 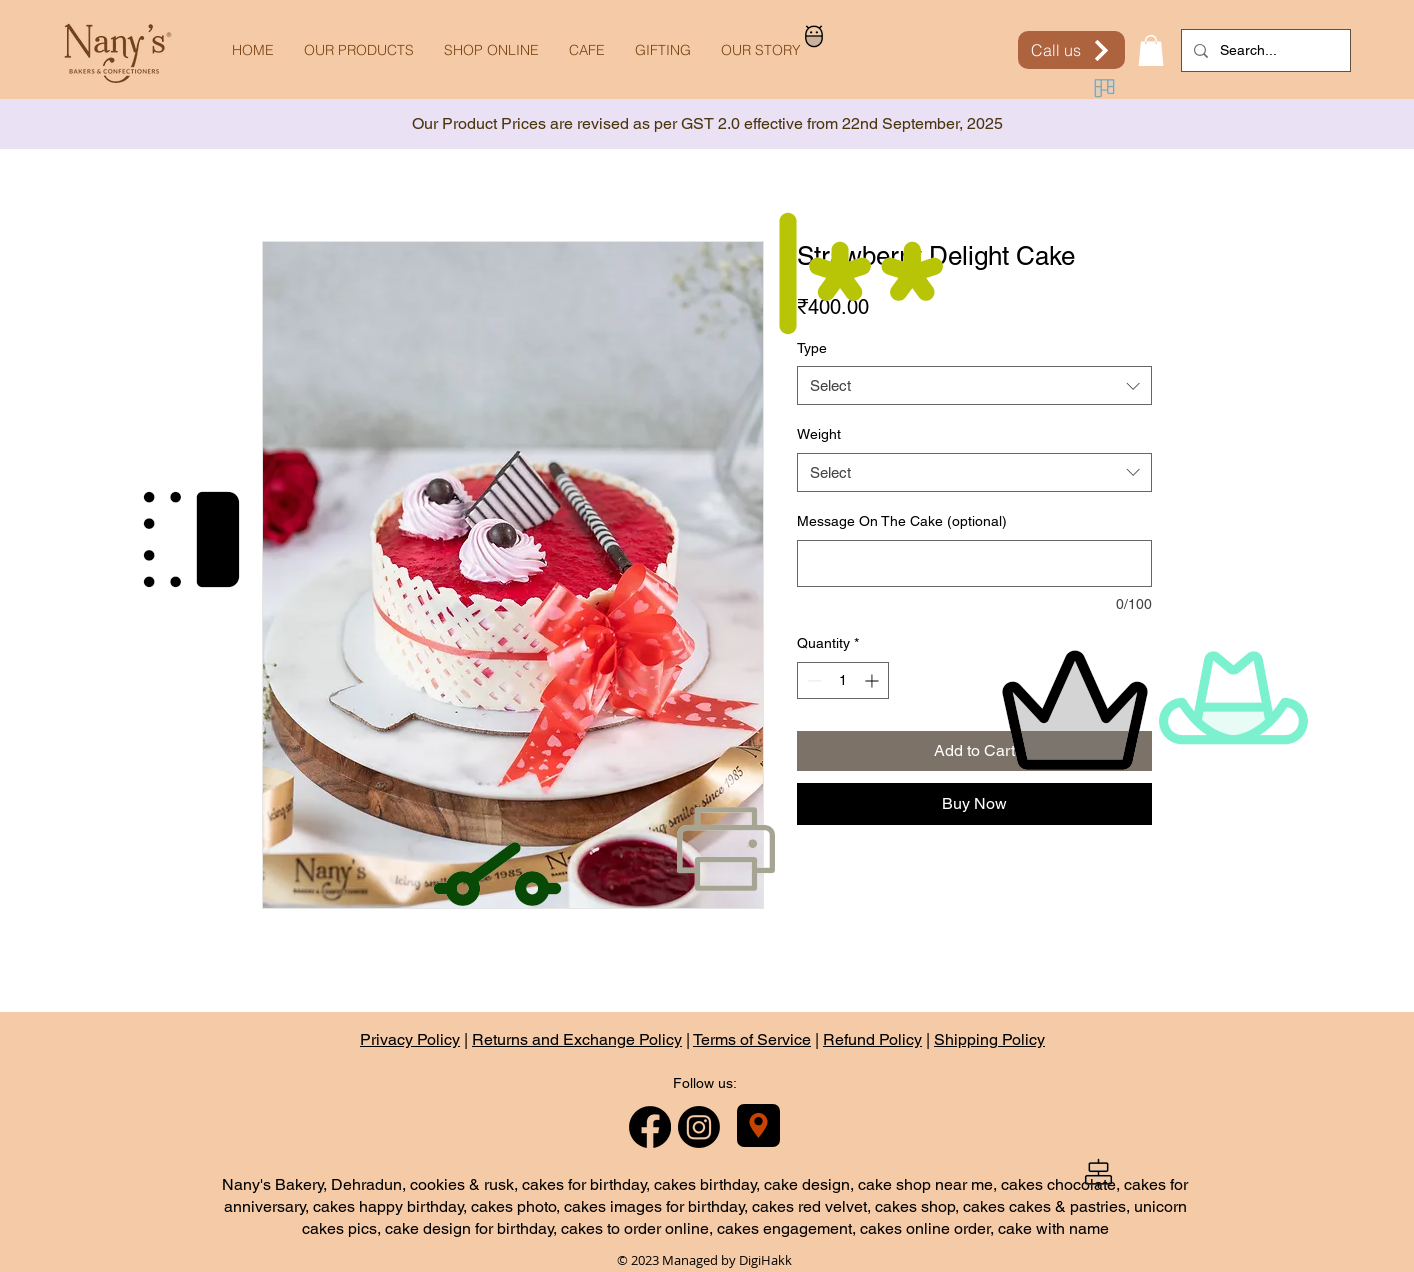 I want to click on android device or system settings, so click(x=814, y=36).